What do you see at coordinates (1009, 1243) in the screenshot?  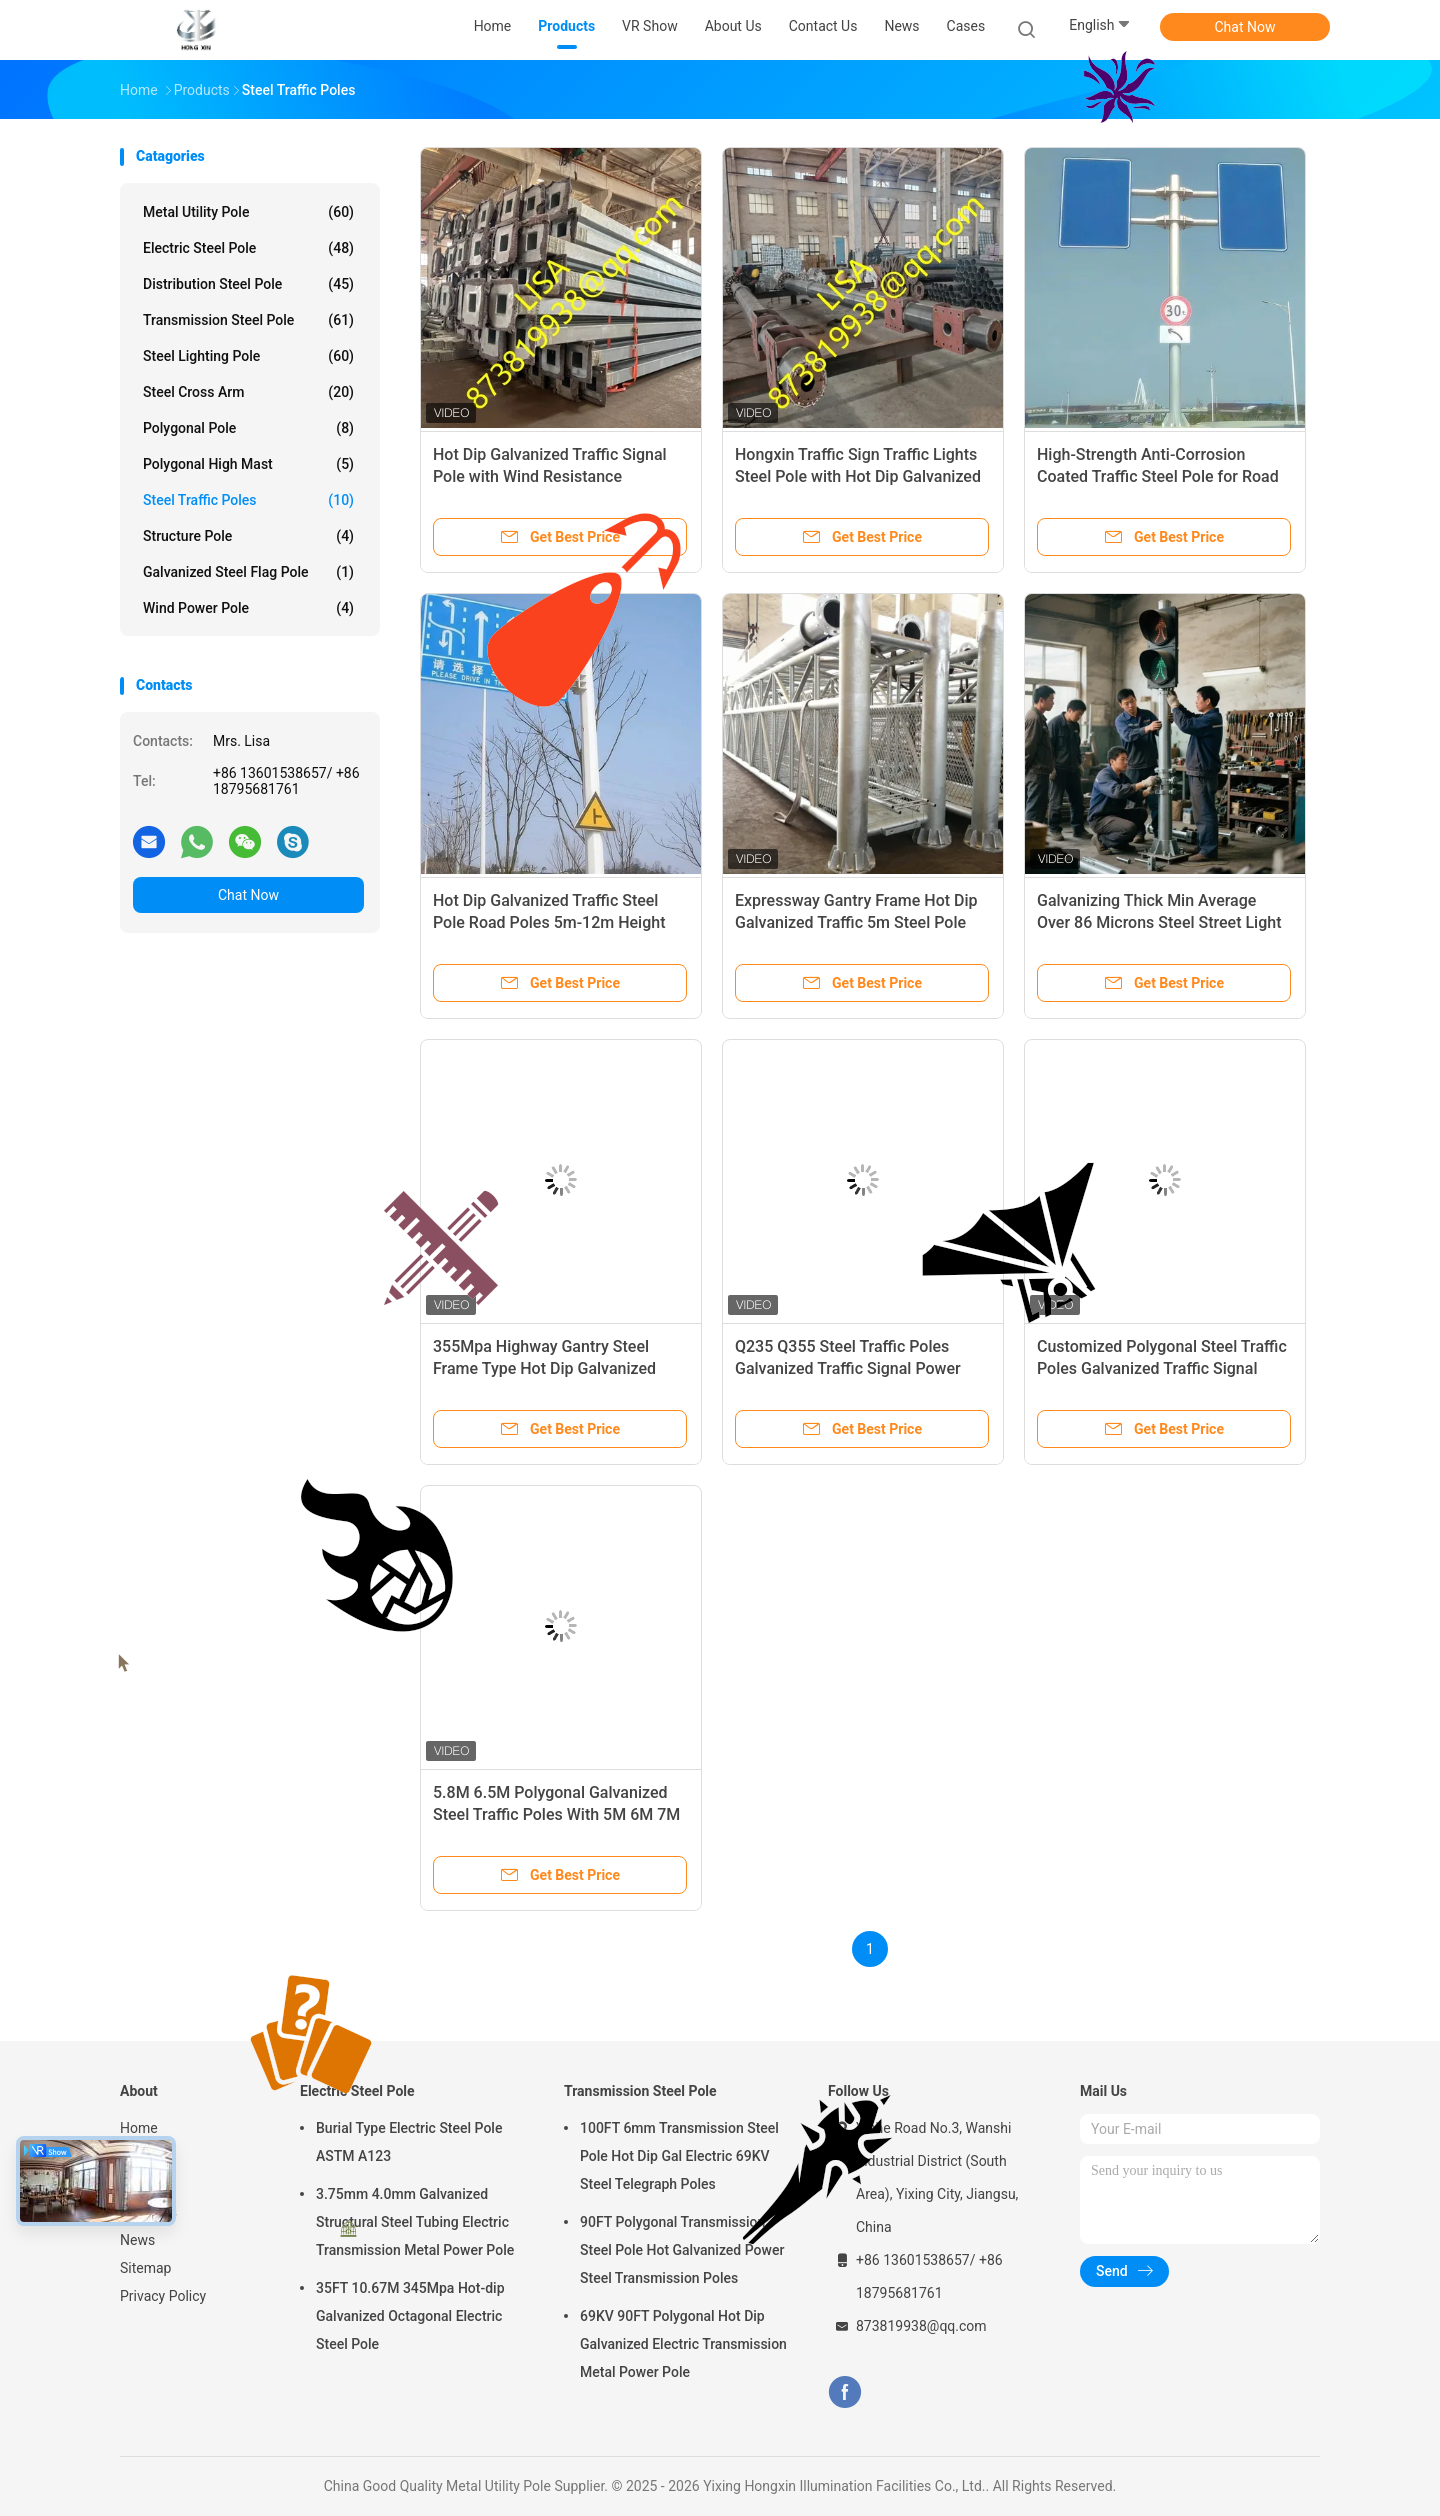 I see `access hang gliding or paragliding activities` at bounding box center [1009, 1243].